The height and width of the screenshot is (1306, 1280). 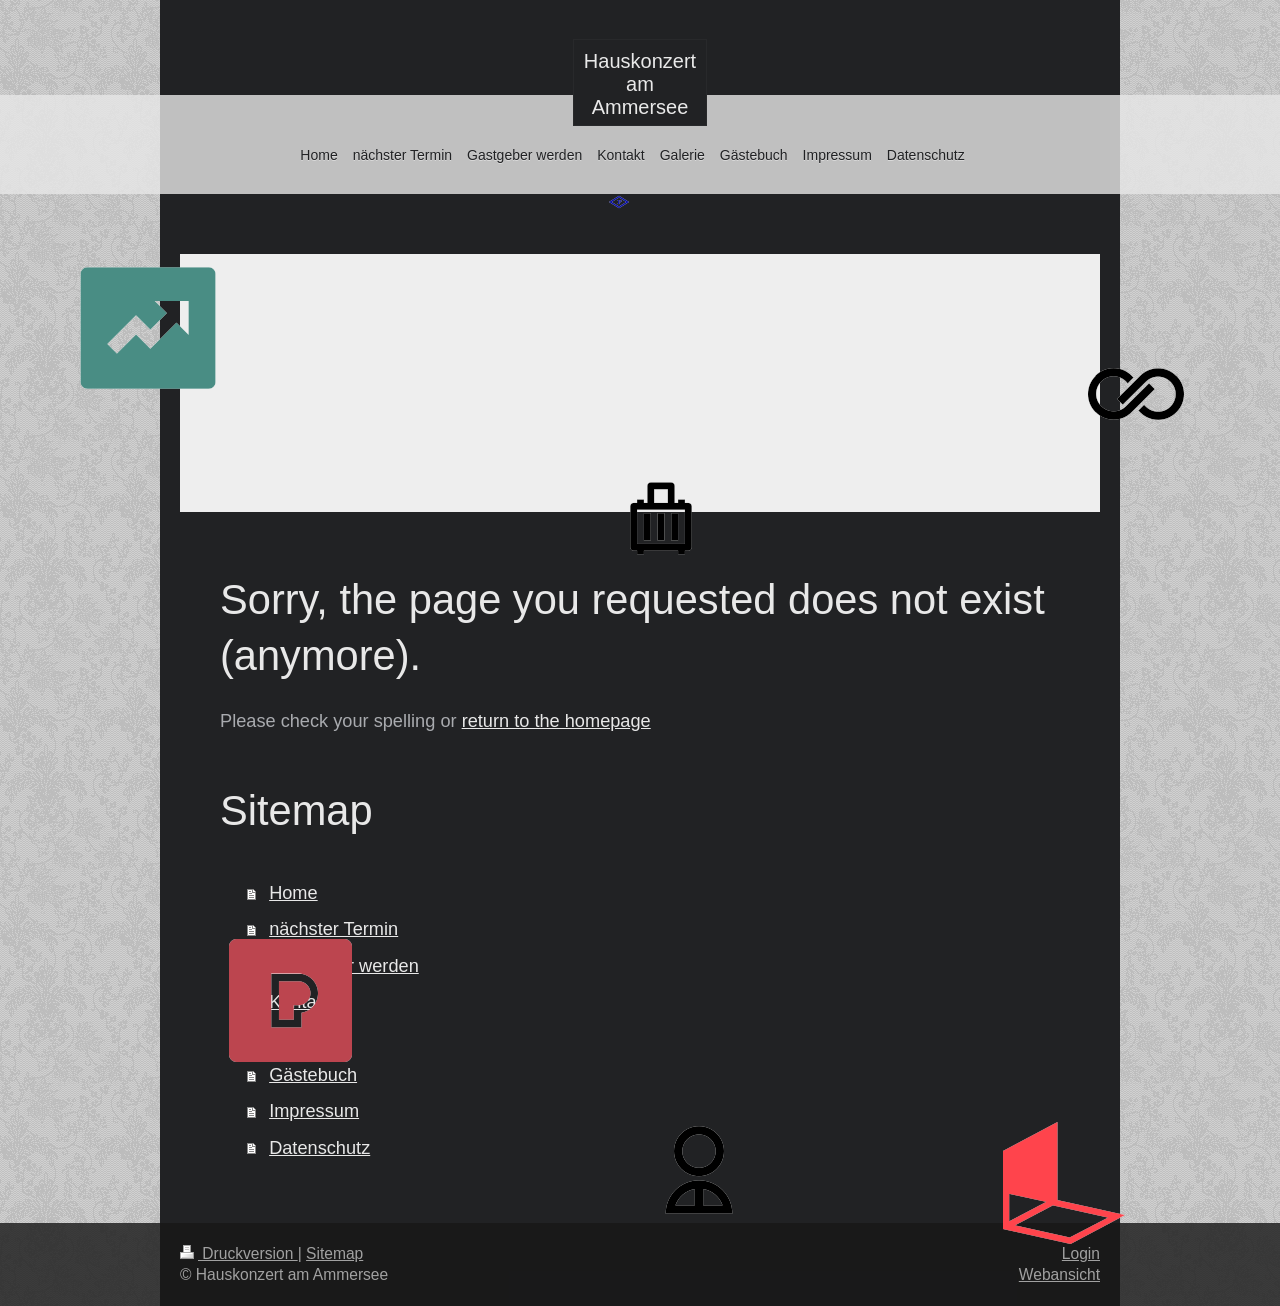 What do you see at coordinates (148, 328) in the screenshot?
I see `view financial performance or fund growth` at bounding box center [148, 328].